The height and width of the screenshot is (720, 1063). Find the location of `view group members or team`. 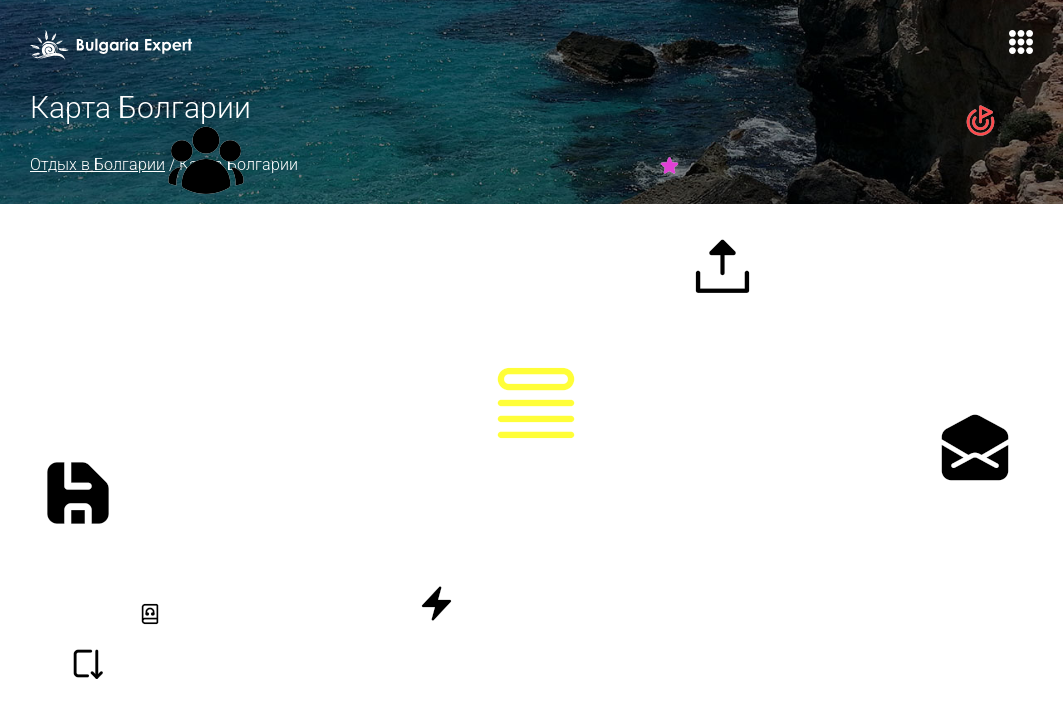

view group members or team is located at coordinates (206, 159).